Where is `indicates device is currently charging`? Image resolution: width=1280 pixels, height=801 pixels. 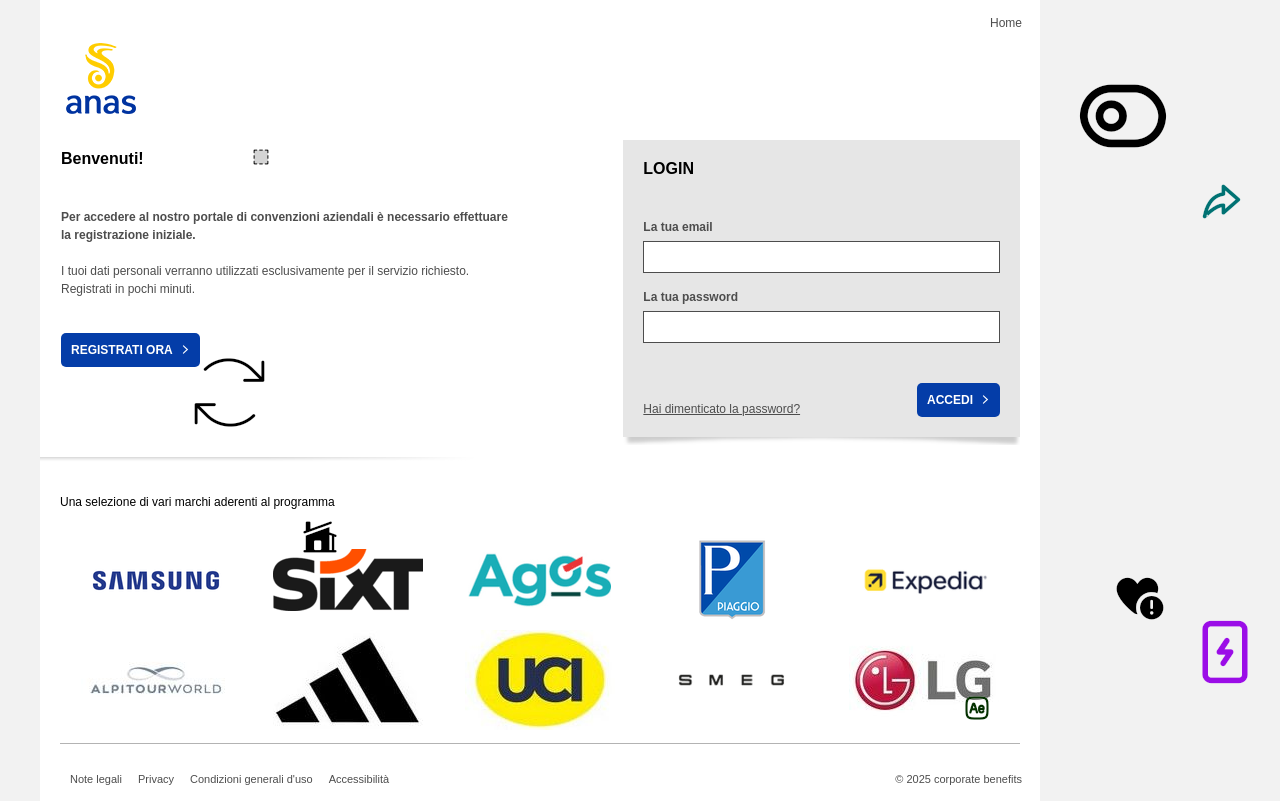
indicates device is currently charging is located at coordinates (1225, 652).